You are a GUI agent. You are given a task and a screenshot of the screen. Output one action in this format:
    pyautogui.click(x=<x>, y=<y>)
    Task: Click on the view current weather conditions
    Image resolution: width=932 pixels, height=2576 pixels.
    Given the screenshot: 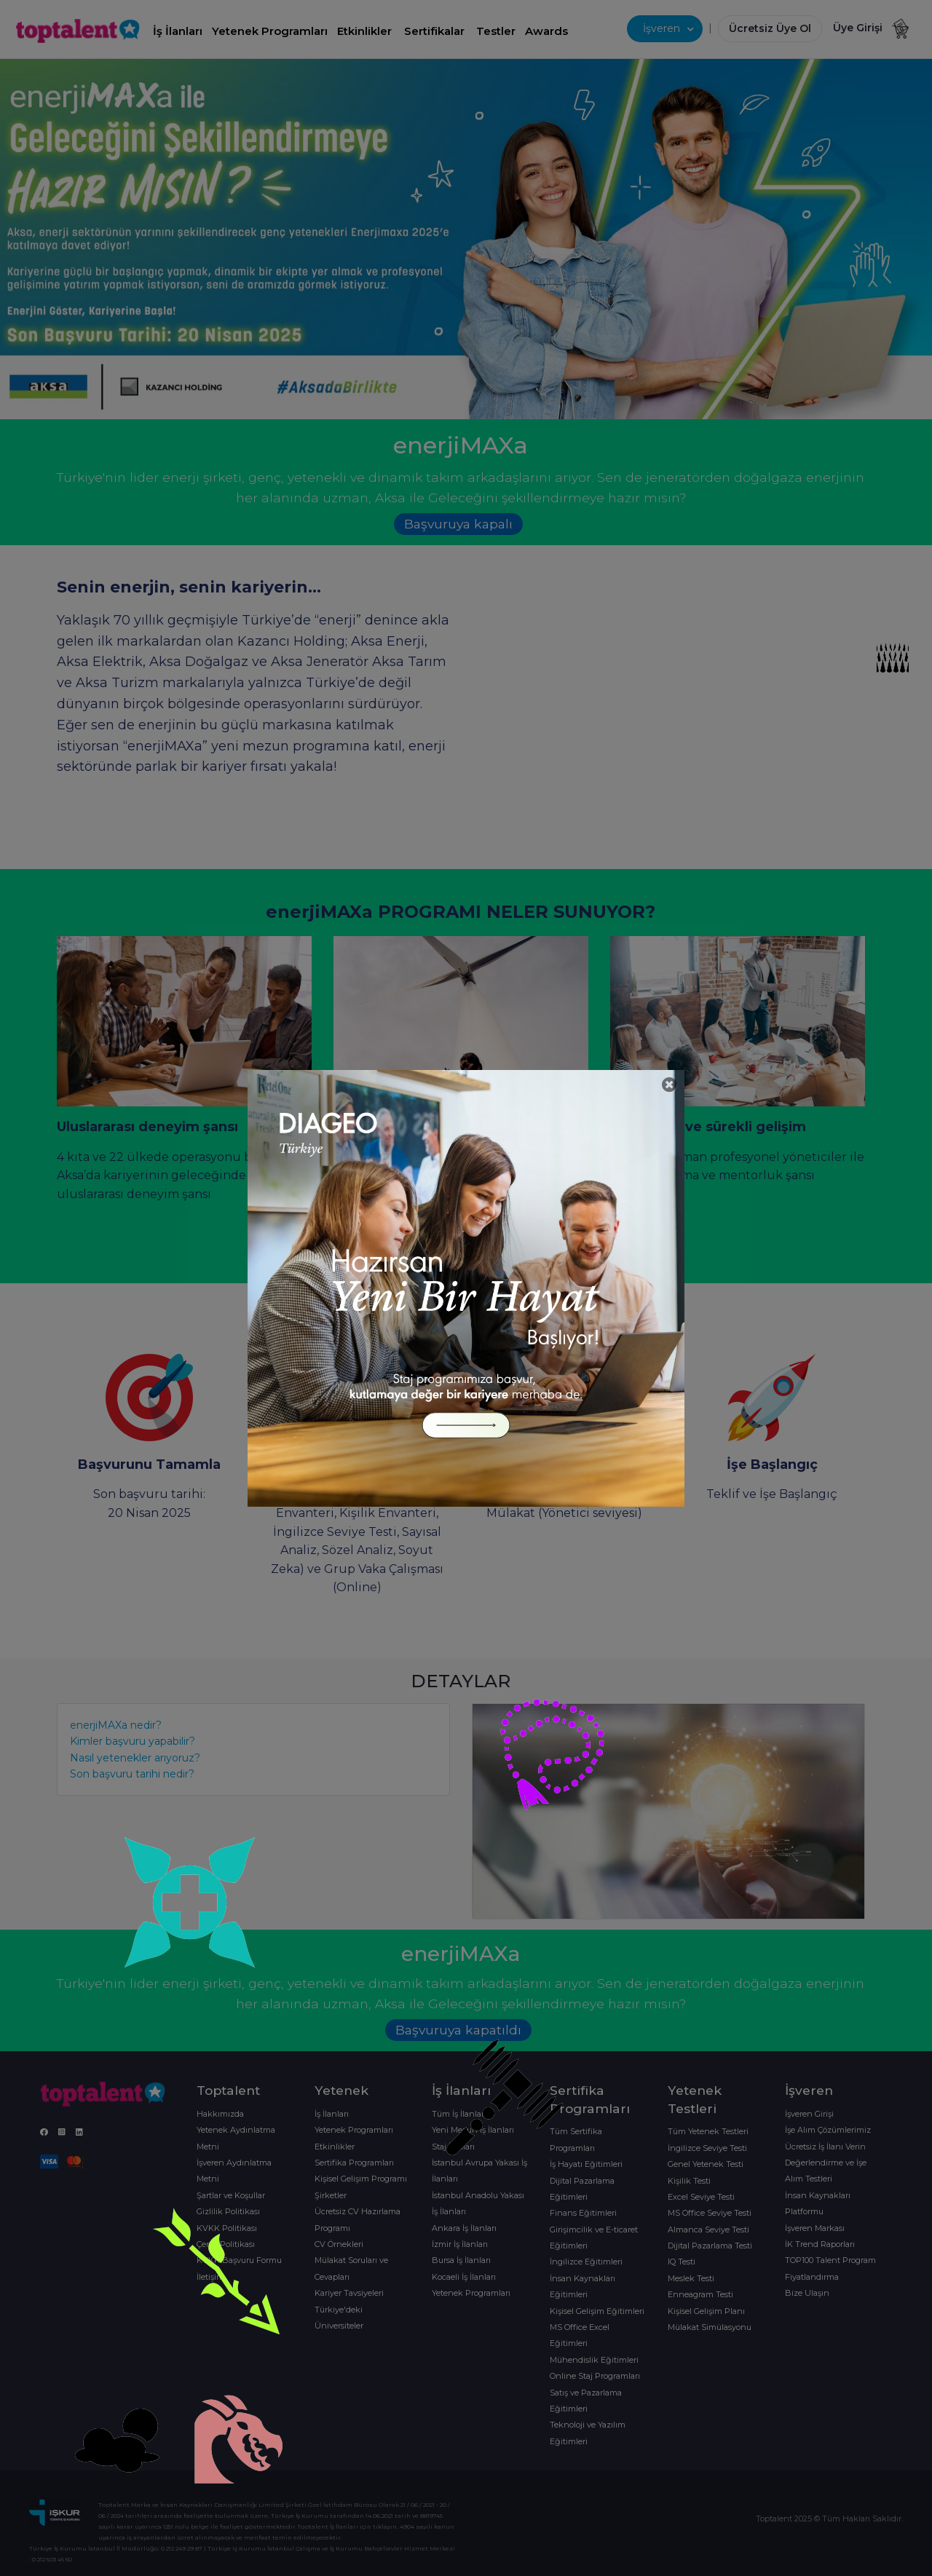 What is the action you would take?
    pyautogui.click(x=117, y=2442)
    